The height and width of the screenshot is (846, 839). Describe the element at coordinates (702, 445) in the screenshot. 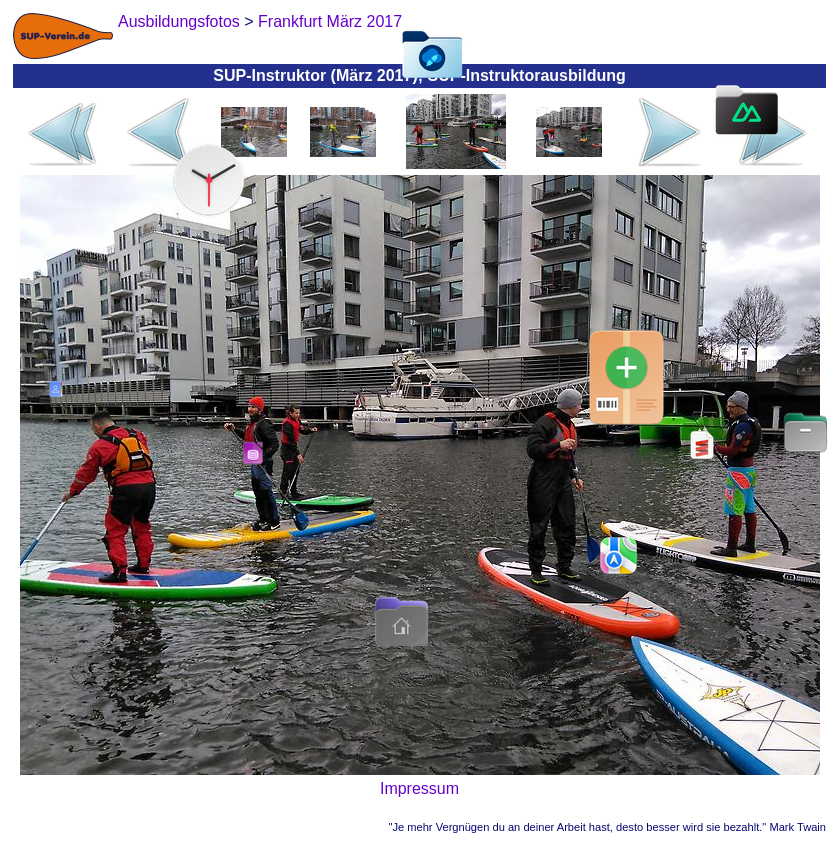

I see `a scala programming language source file` at that location.